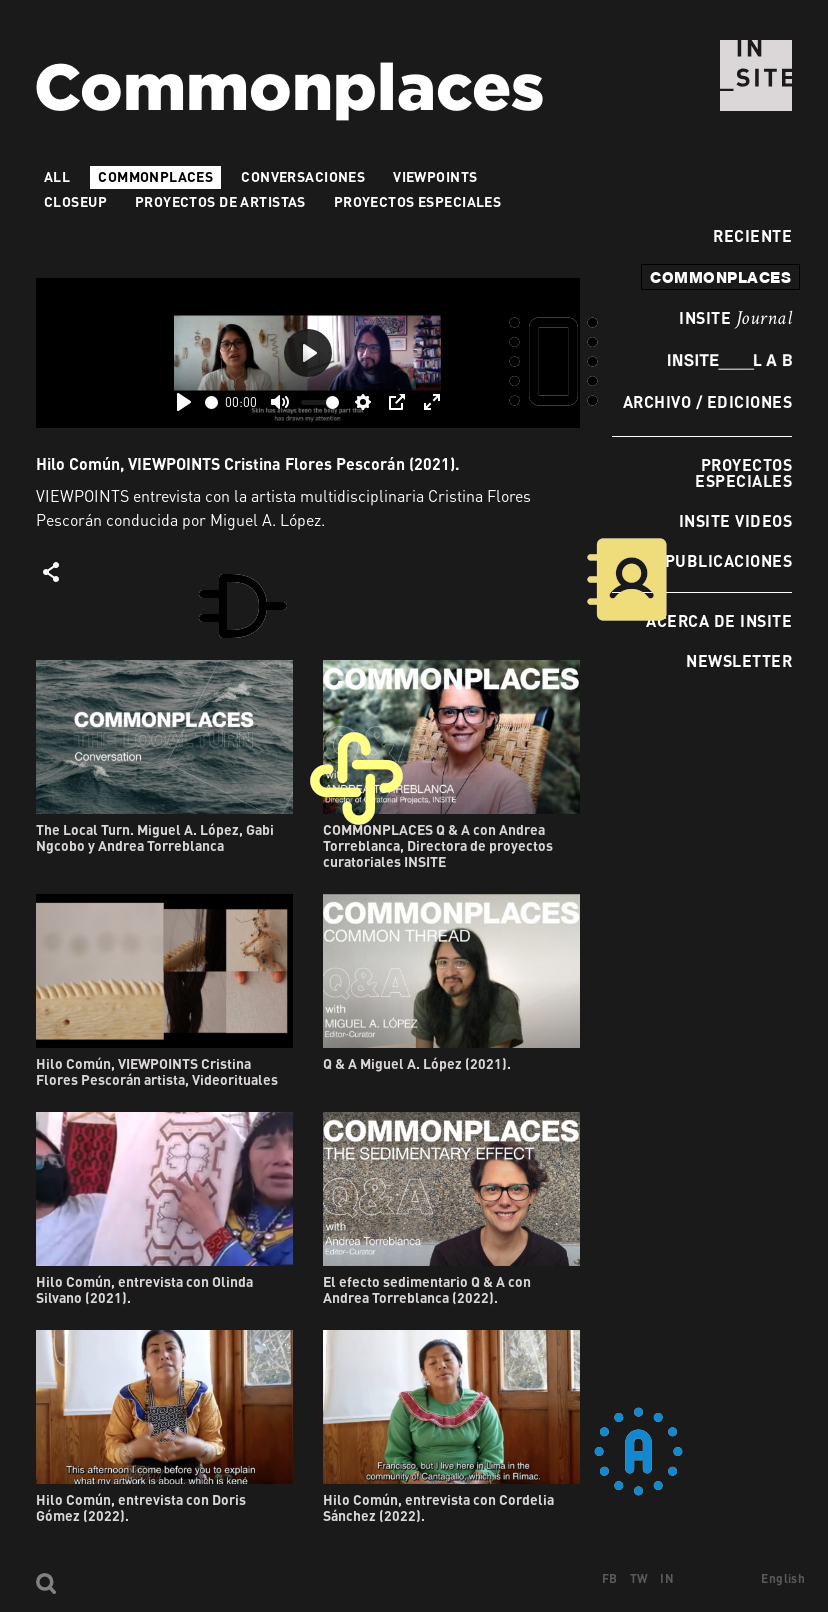 This screenshot has height=1612, width=828. What do you see at coordinates (243, 606) in the screenshot?
I see `represents a logical AND gate in circuit diagrams` at bounding box center [243, 606].